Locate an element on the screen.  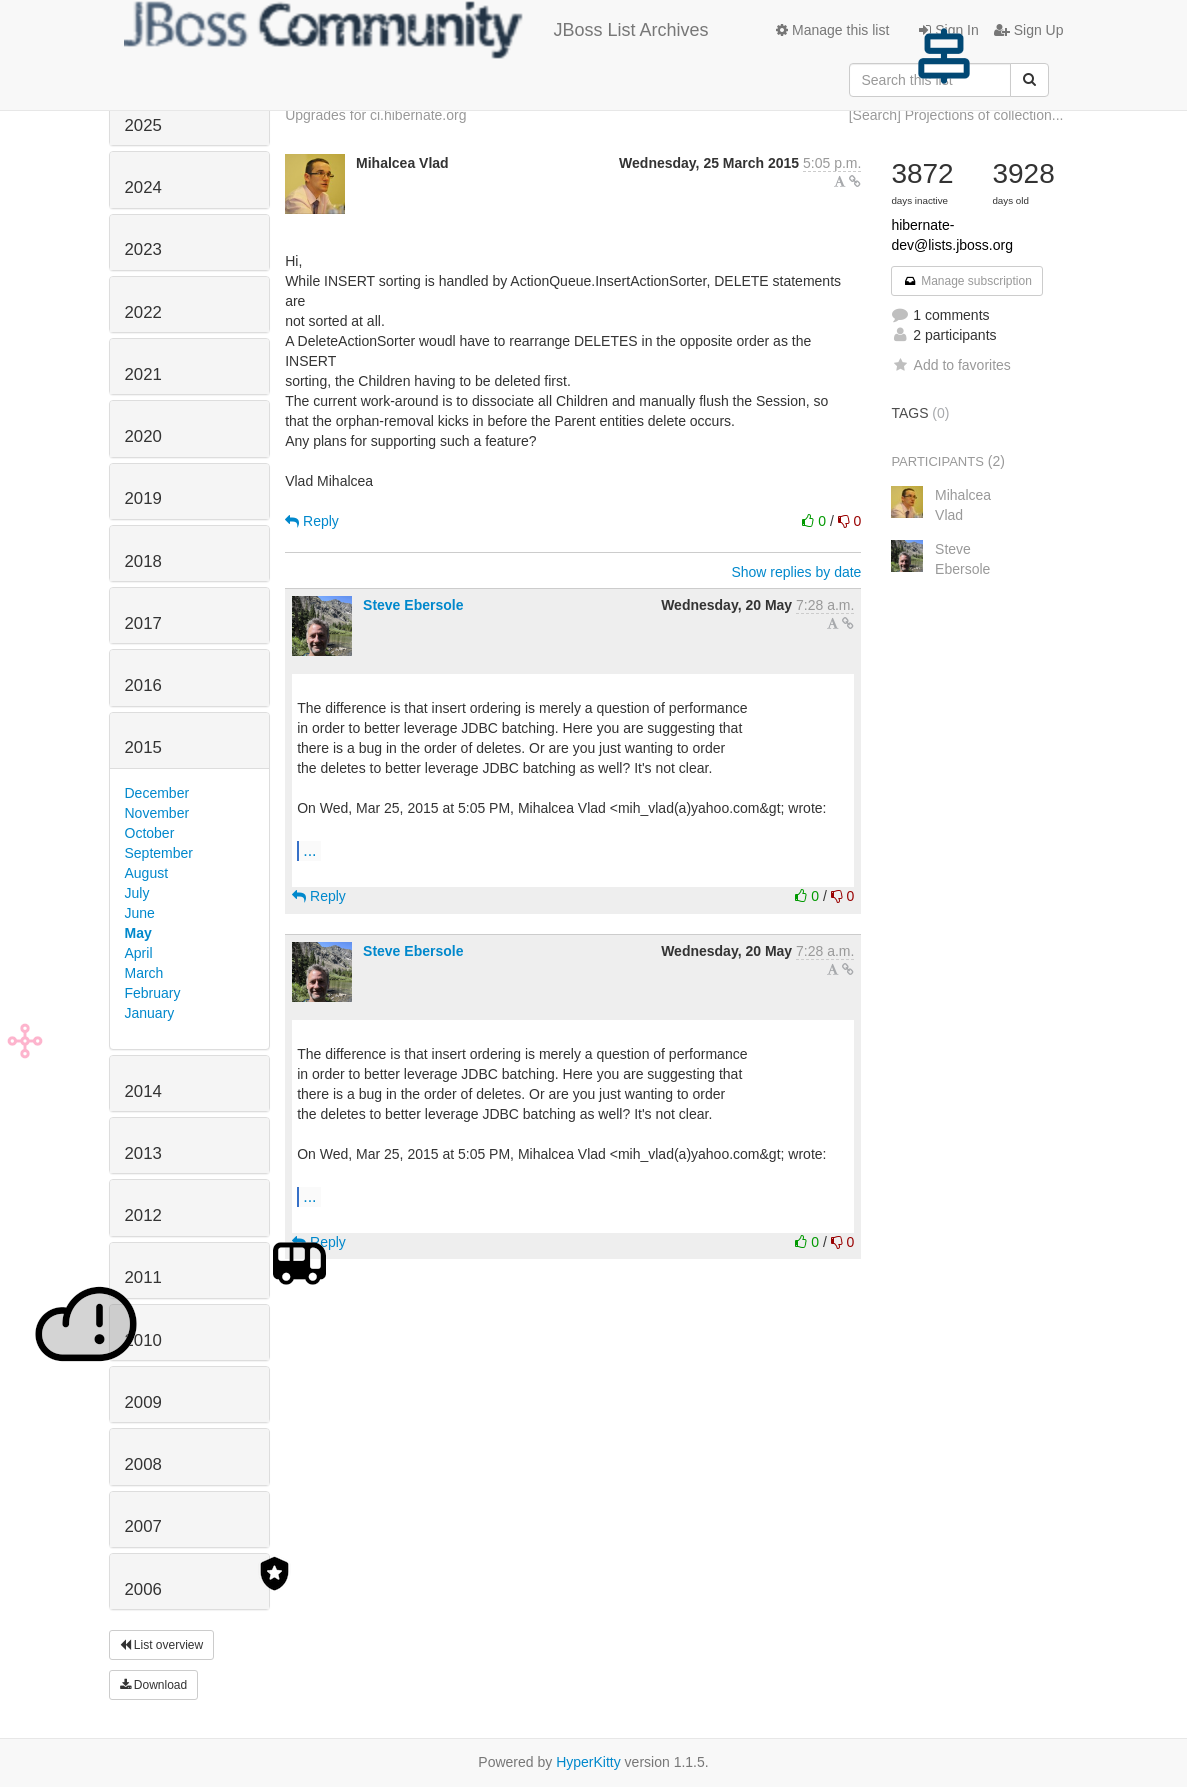
align objects to horizontal center is located at coordinates (944, 56).